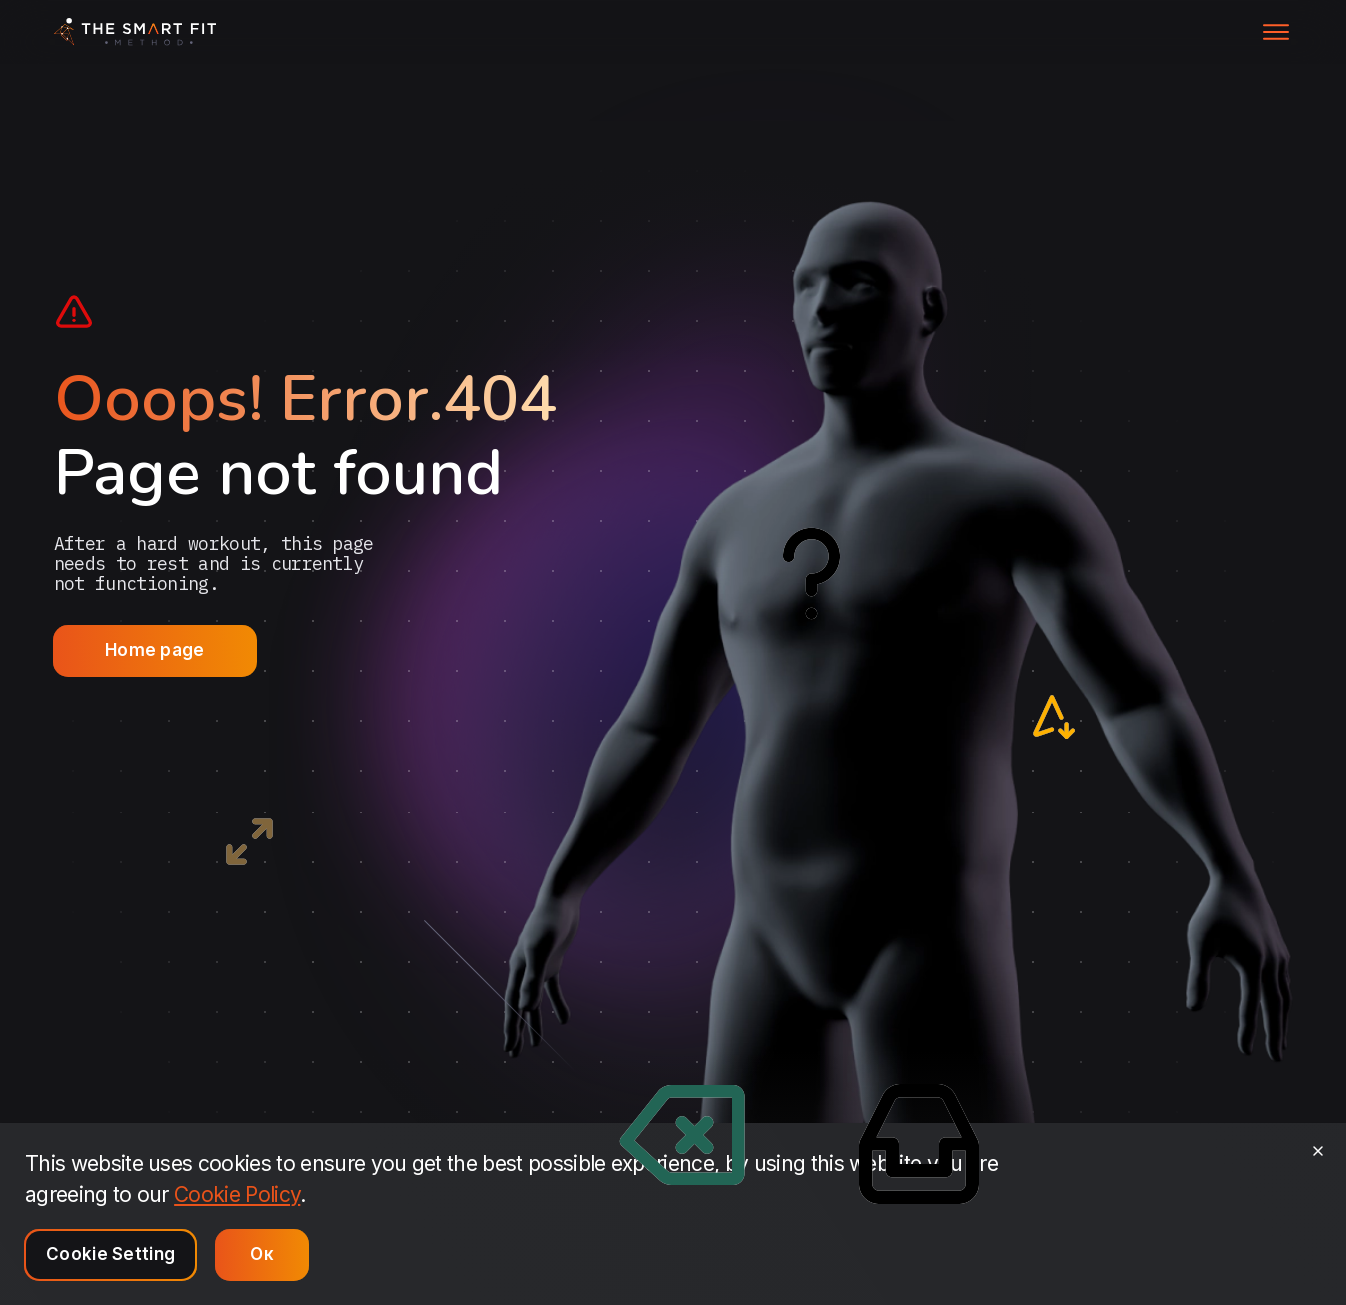 Image resolution: width=1346 pixels, height=1305 pixels. I want to click on access help or support, so click(811, 573).